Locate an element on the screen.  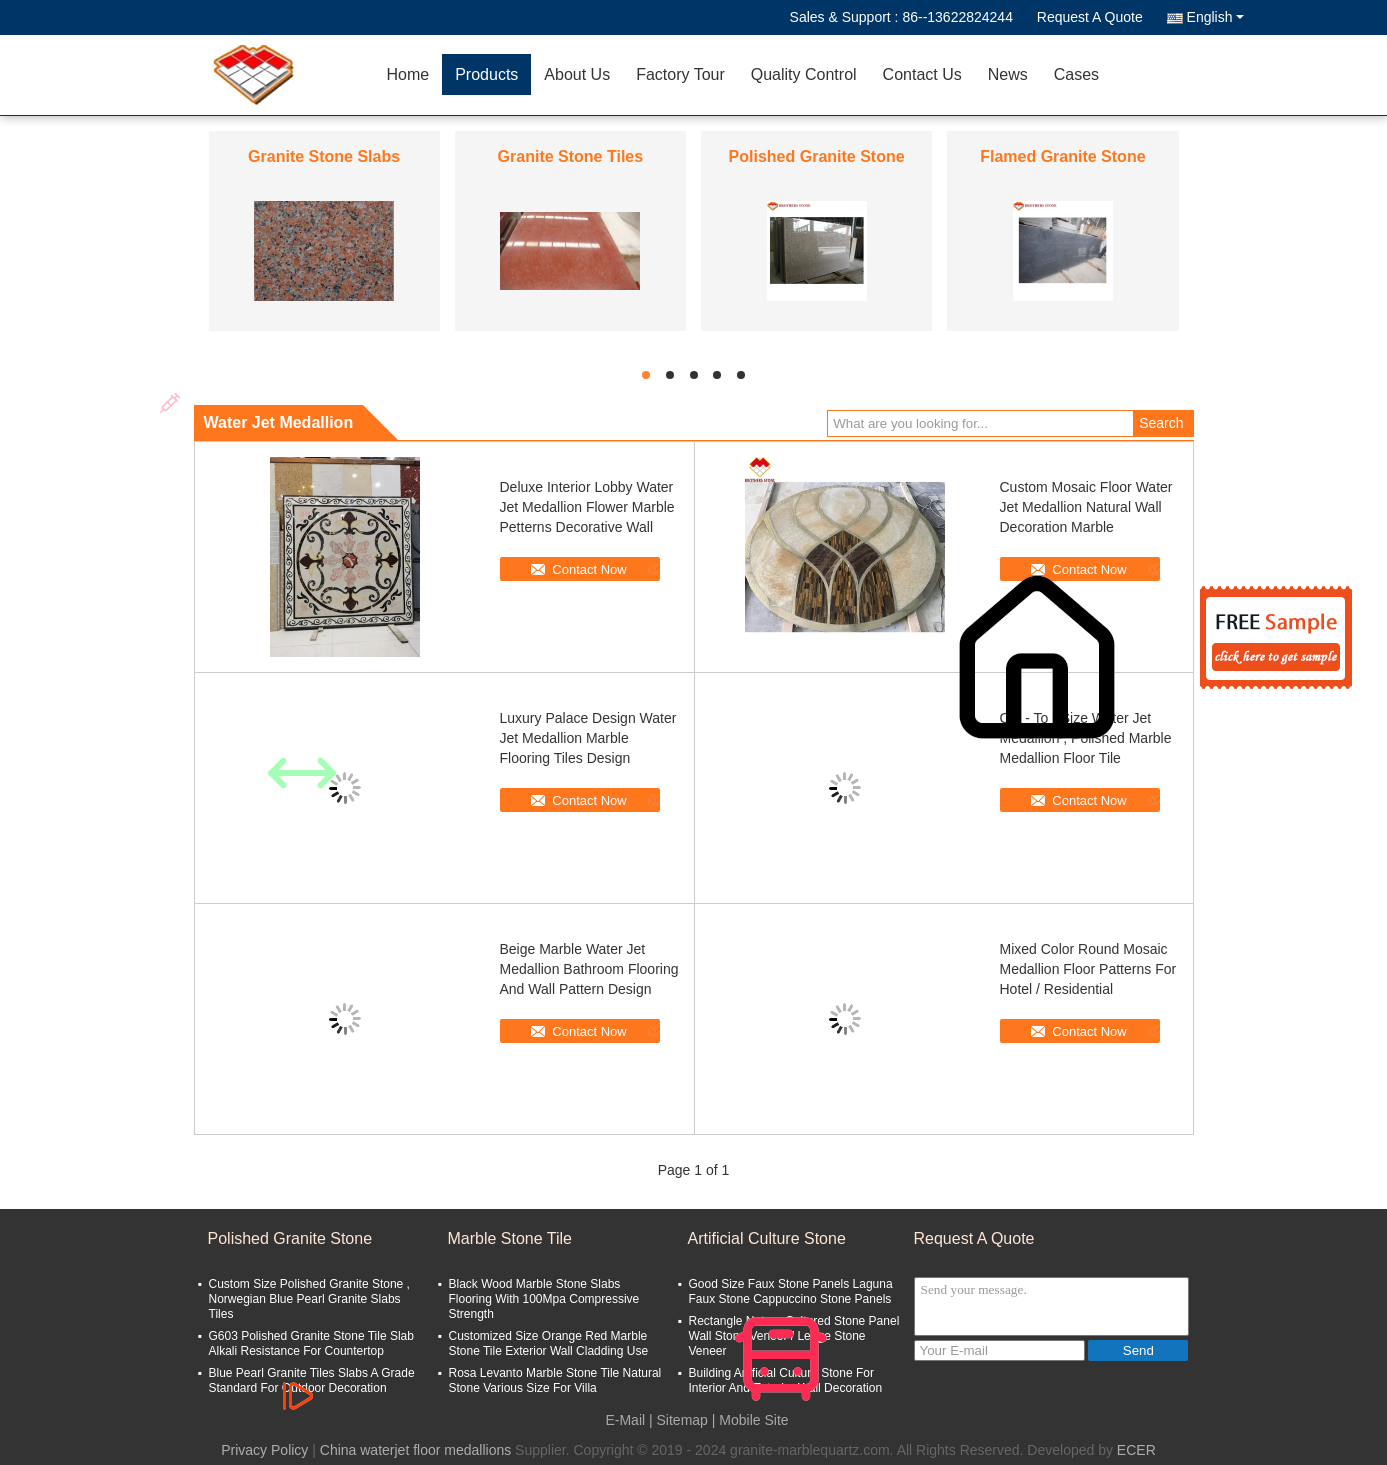
access medical or health-related features is located at coordinates (170, 403).